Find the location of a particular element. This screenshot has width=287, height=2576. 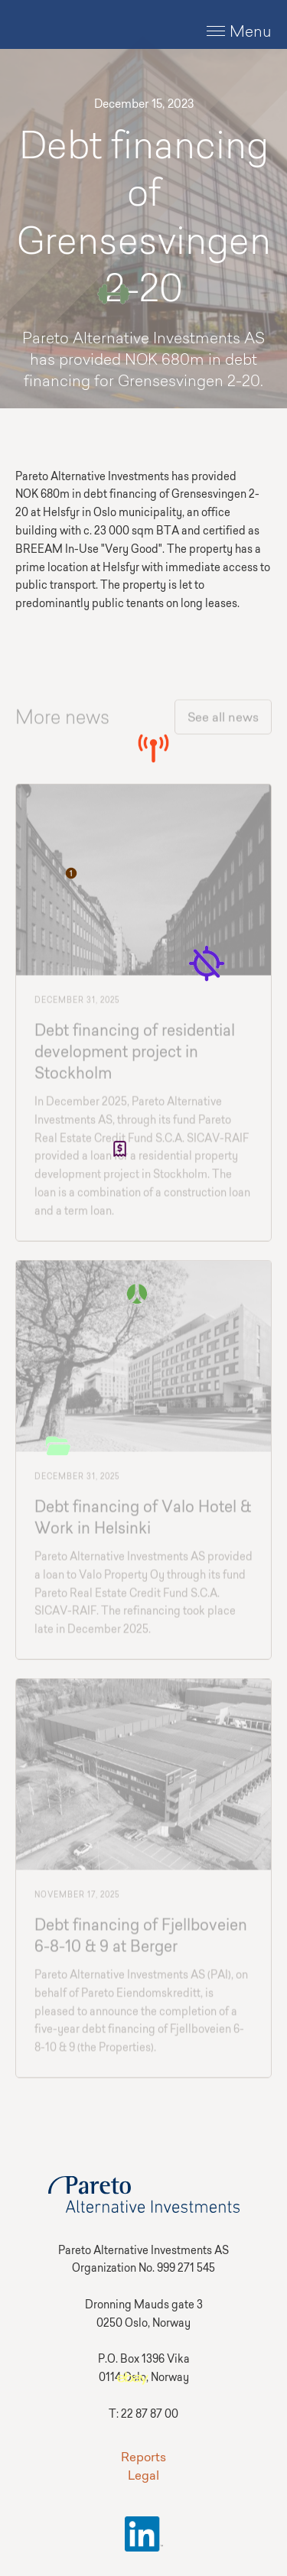

access fitness or workout features is located at coordinates (113, 294).